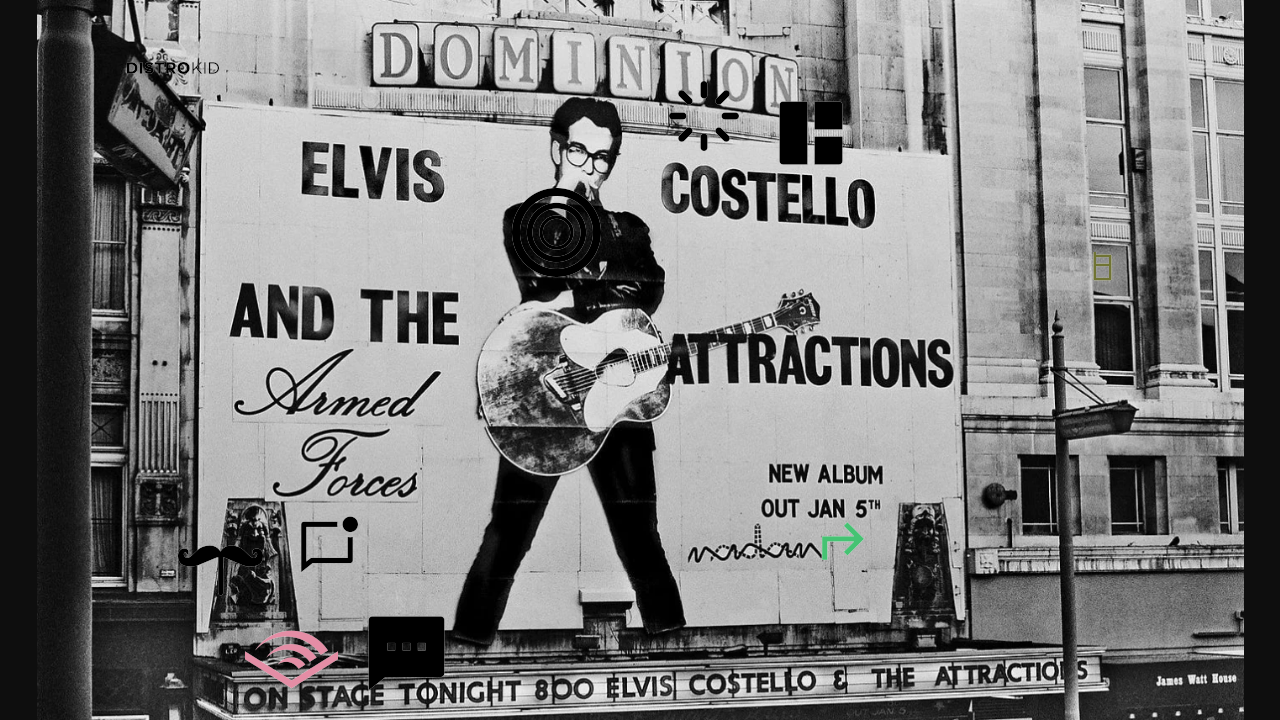 This screenshot has height=720, width=1280. Describe the element at coordinates (406, 650) in the screenshot. I see `open messaging or chat` at that location.